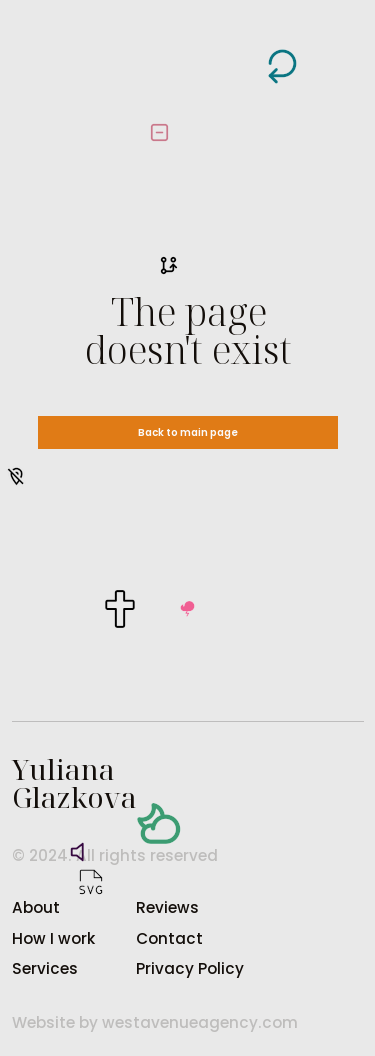 This screenshot has height=1056, width=375. Describe the element at coordinates (120, 609) in the screenshot. I see `indicates a religious or faith-based feature` at that location.